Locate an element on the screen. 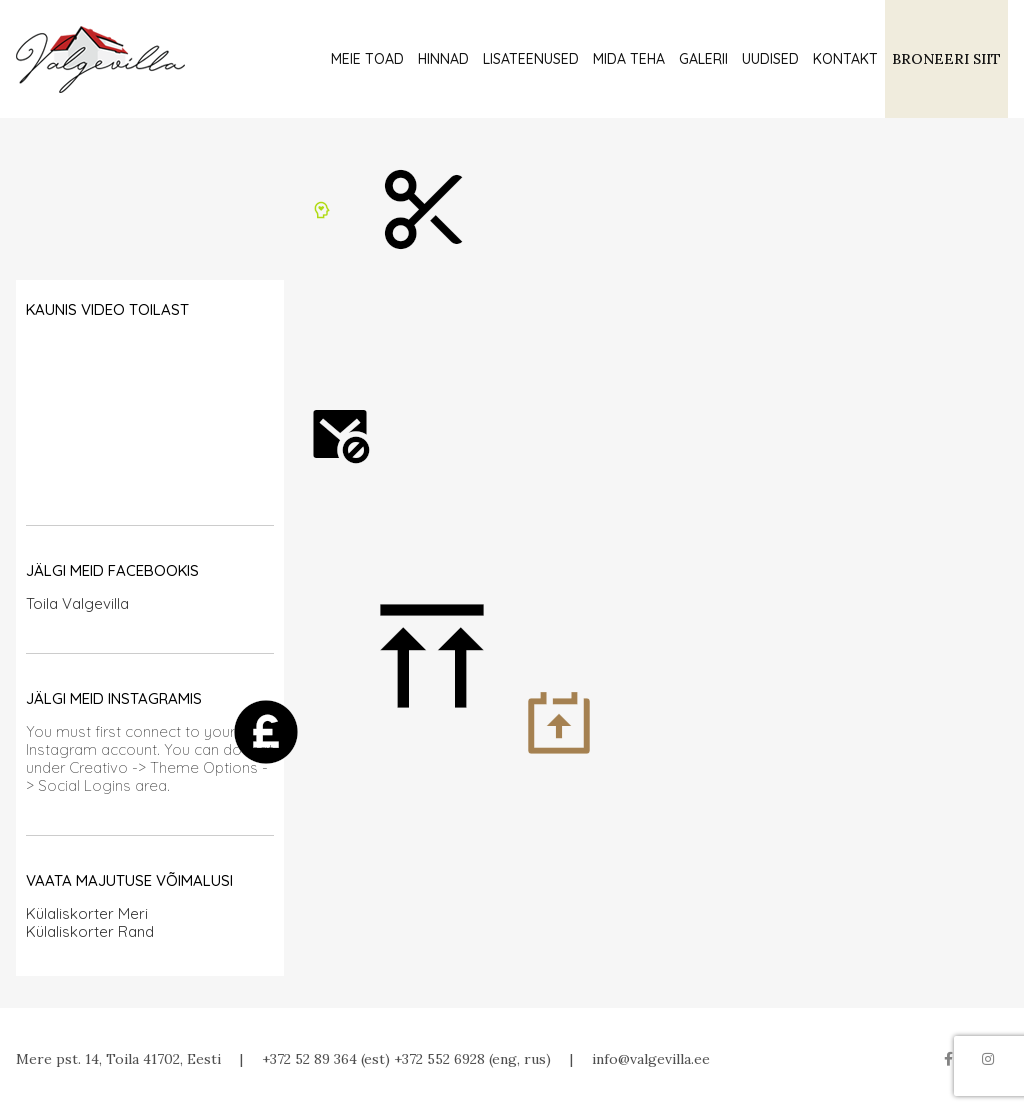  align selected content to the top edge is located at coordinates (432, 656).